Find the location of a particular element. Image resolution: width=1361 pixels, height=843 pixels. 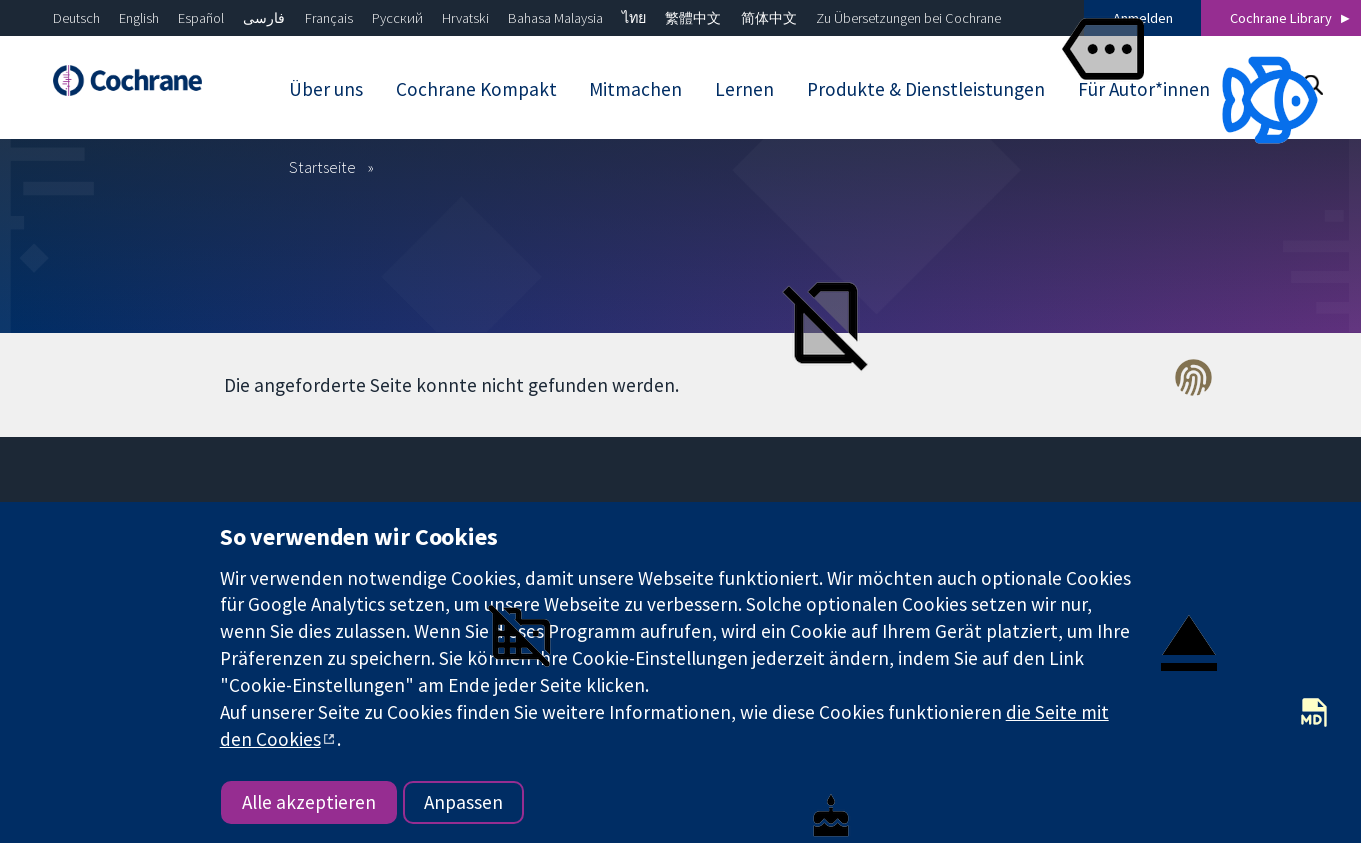

access aquarium or fish-related features is located at coordinates (1270, 100).